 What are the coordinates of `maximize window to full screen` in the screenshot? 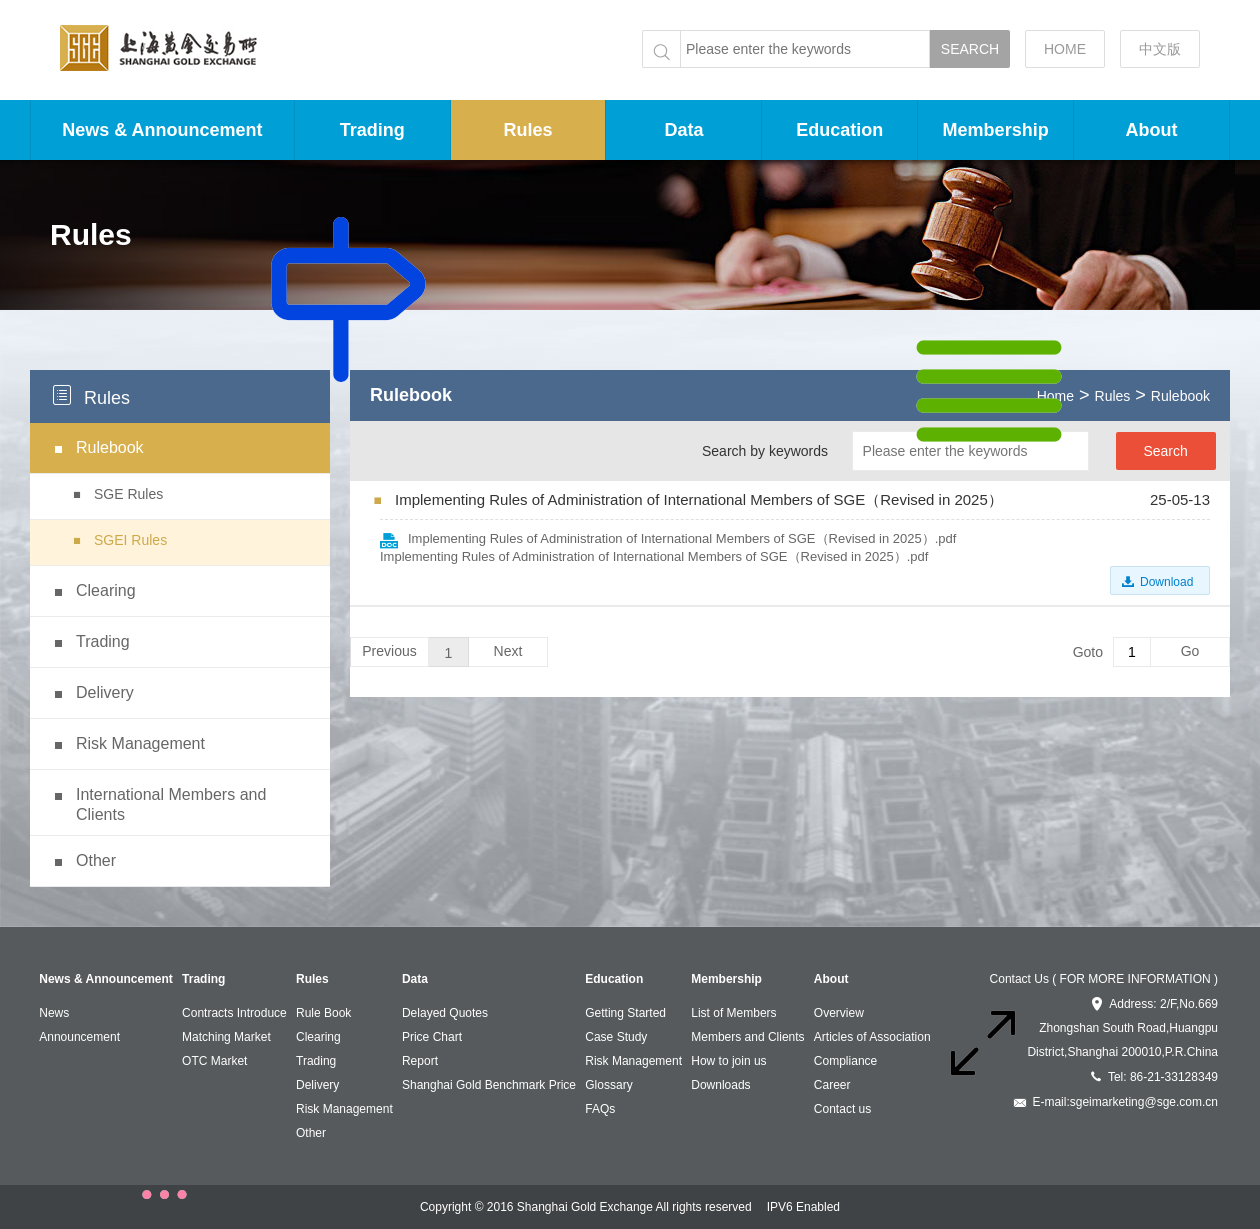 It's located at (983, 1043).